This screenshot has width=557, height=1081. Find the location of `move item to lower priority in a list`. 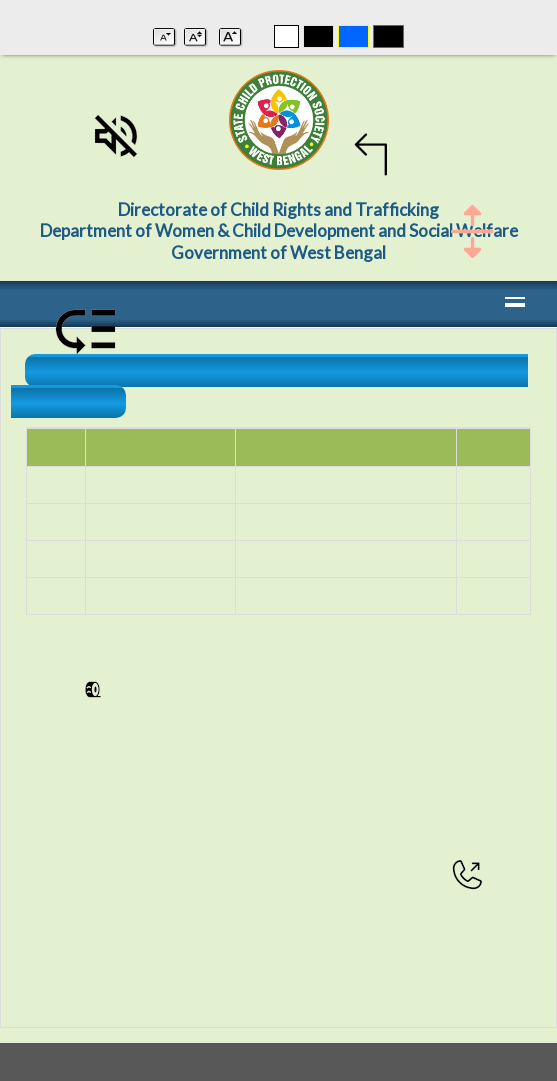

move item to lower priority in a list is located at coordinates (85, 330).